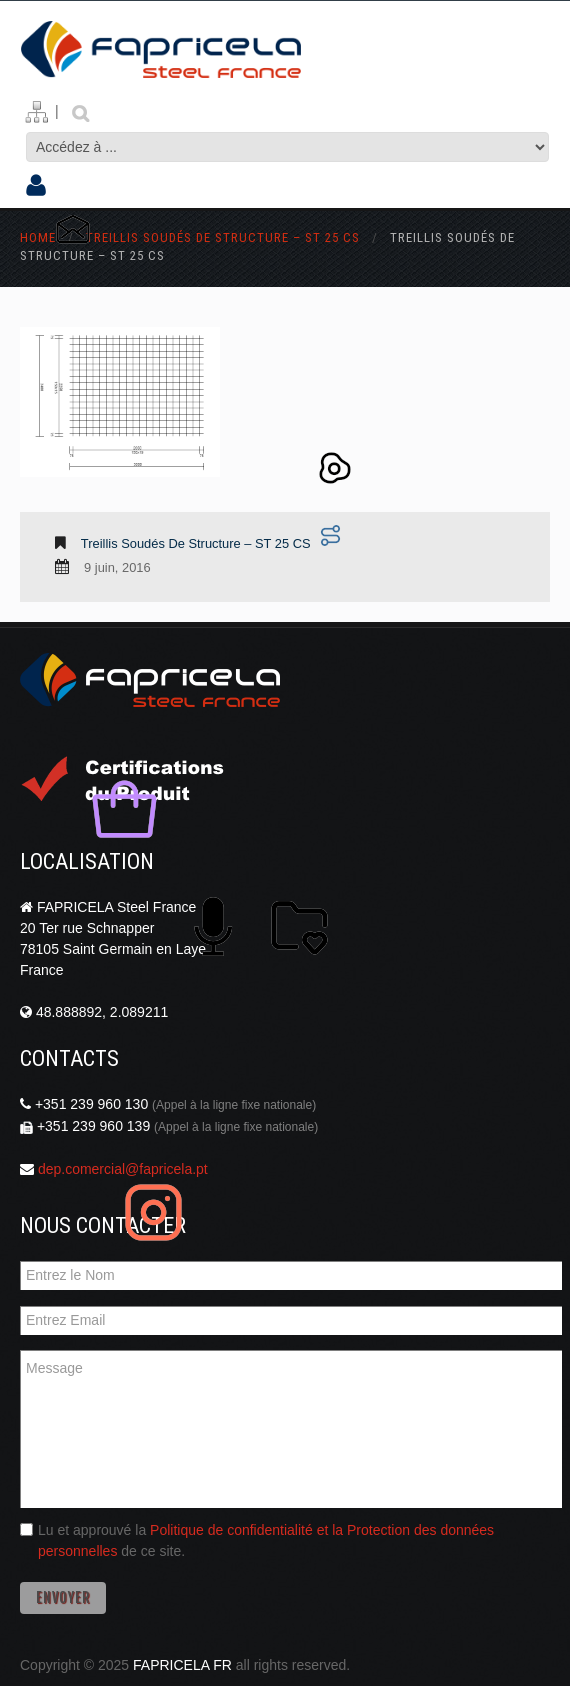 This screenshot has height=1686, width=570. Describe the element at coordinates (335, 468) in the screenshot. I see `access breakfast or morning meal recipes` at that location.